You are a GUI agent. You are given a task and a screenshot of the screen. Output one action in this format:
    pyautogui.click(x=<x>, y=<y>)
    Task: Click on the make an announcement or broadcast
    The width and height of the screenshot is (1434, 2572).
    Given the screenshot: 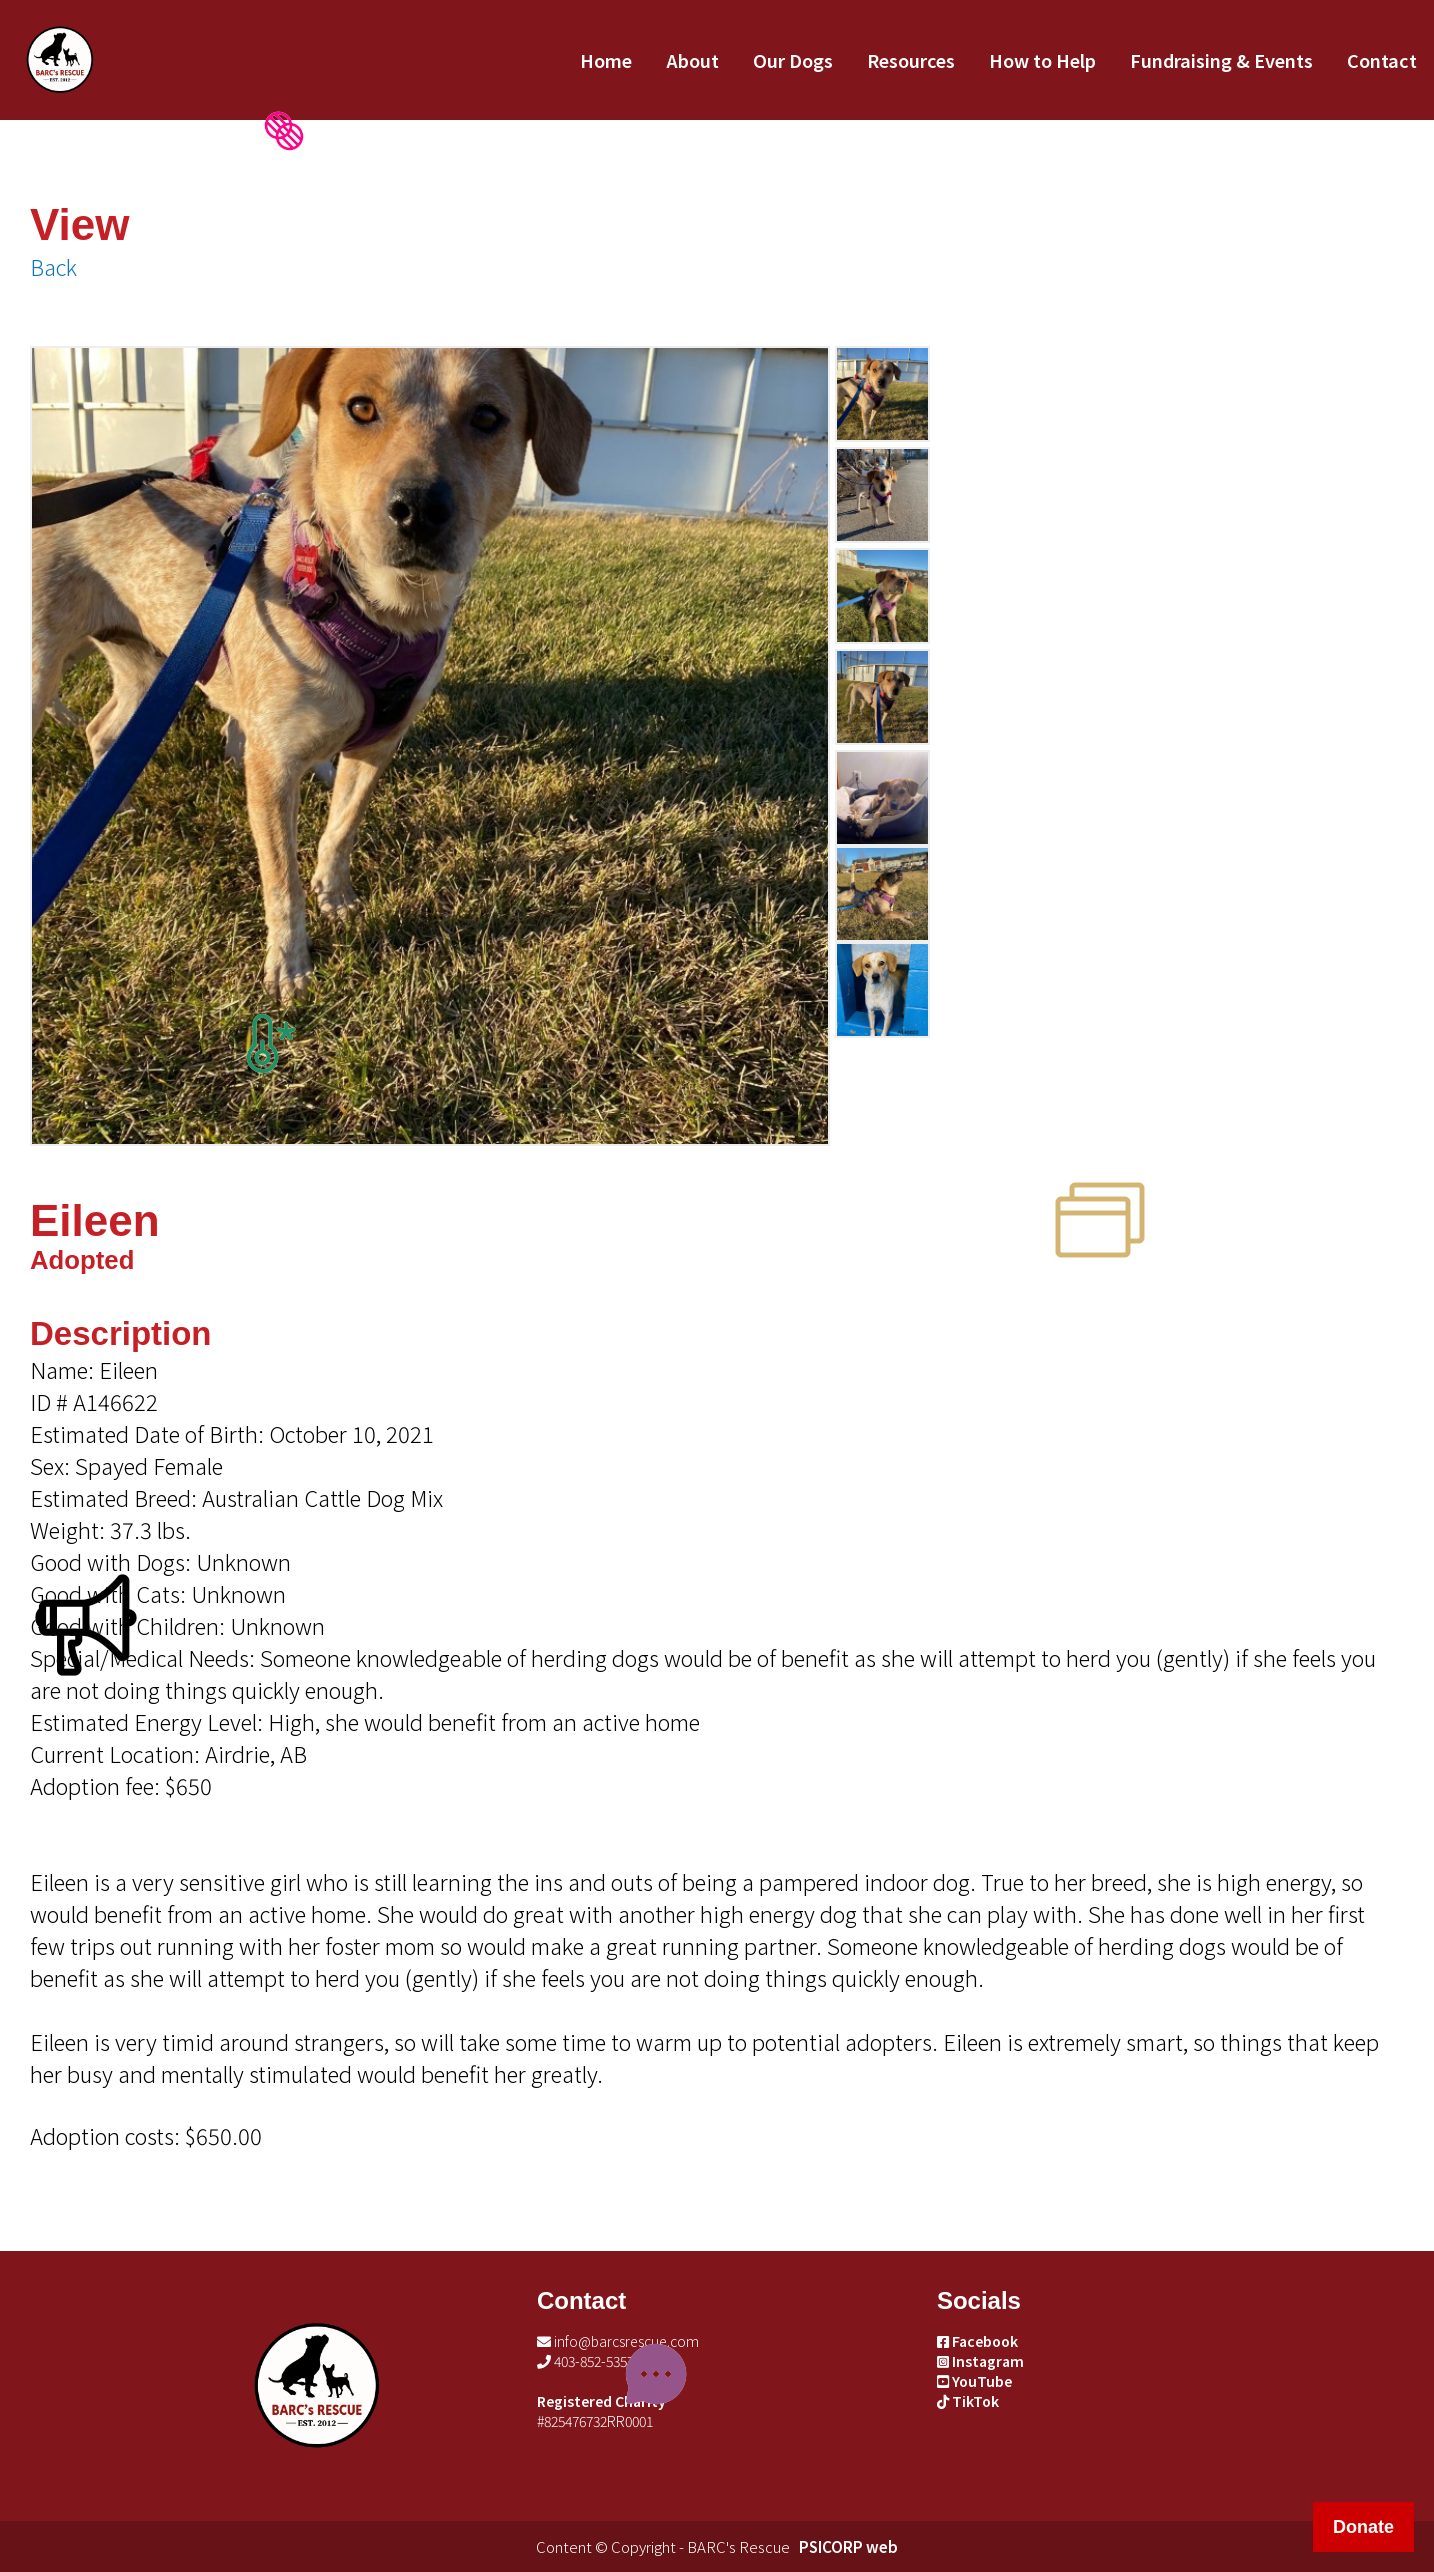 What is the action you would take?
    pyautogui.click(x=86, y=1625)
    